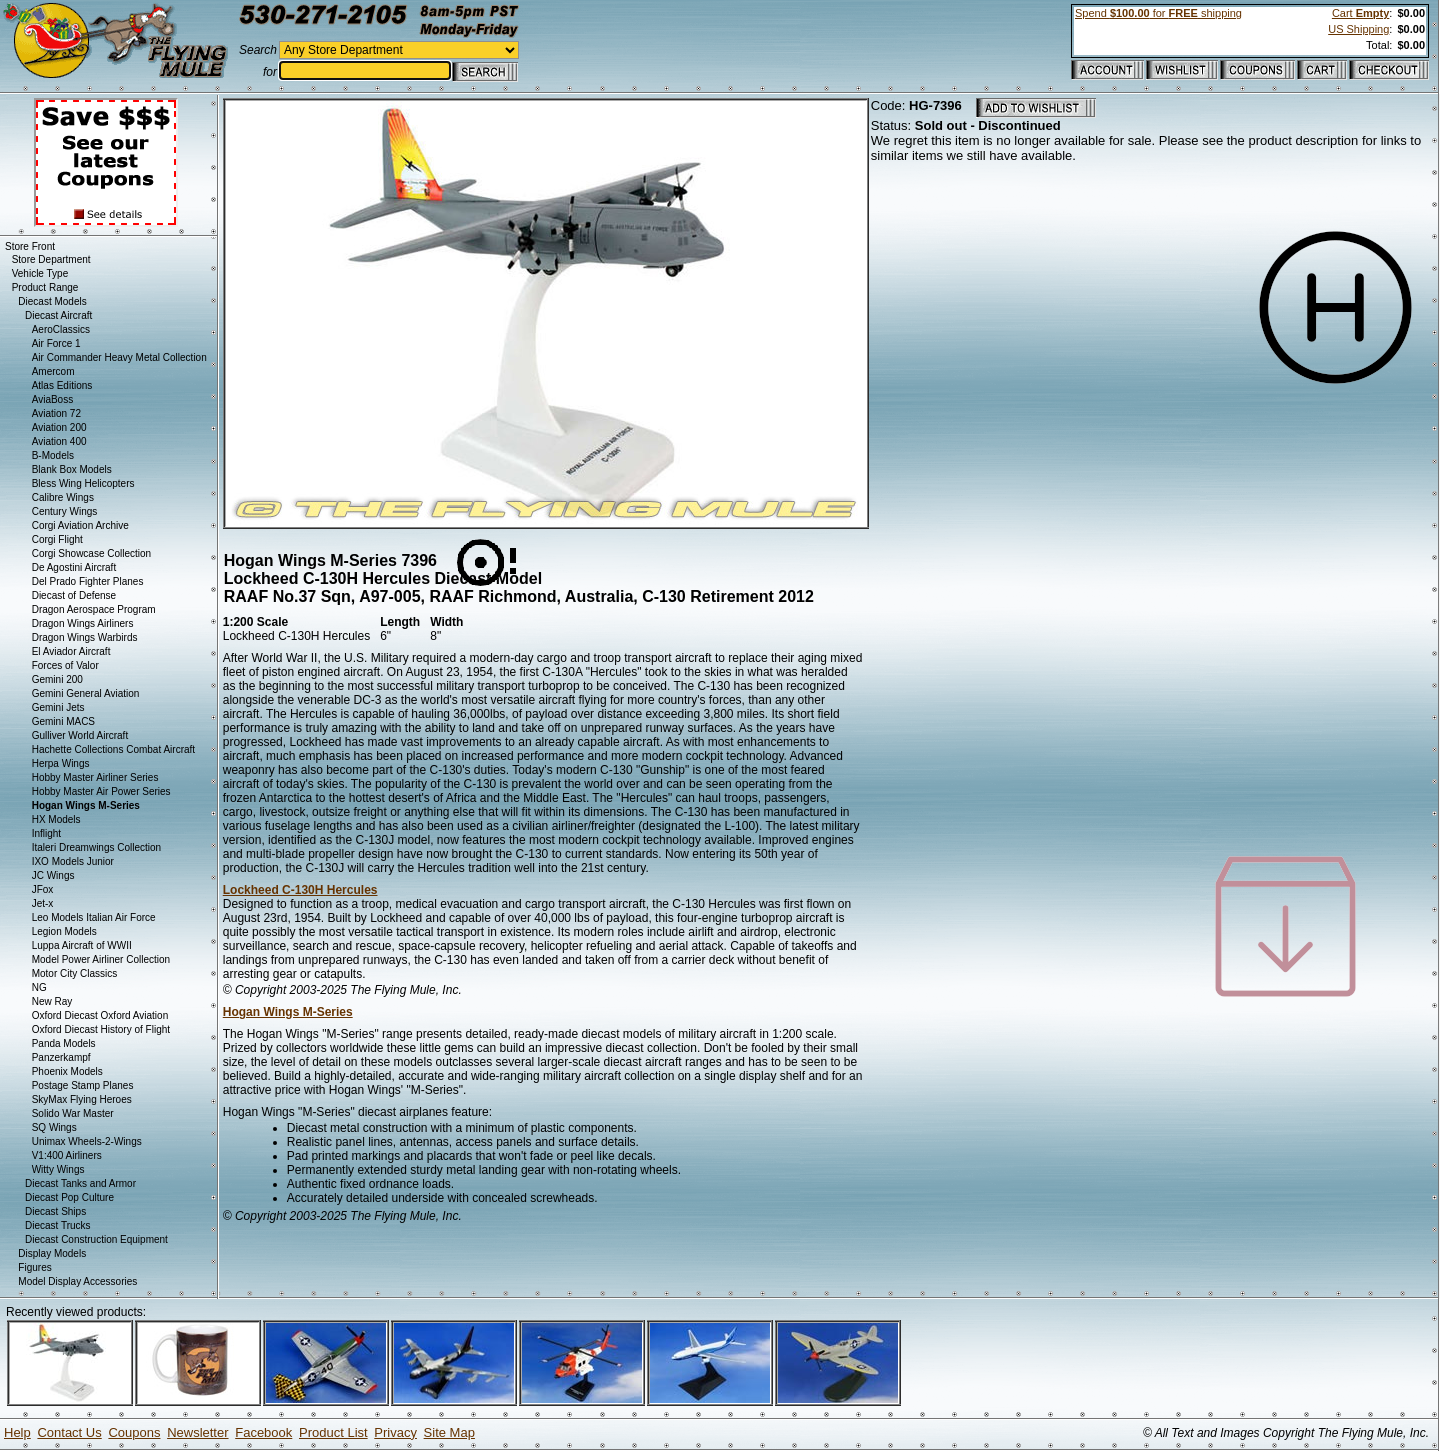  Describe the element at coordinates (1335, 307) in the screenshot. I see `indicates a hospital or helipad location` at that location.